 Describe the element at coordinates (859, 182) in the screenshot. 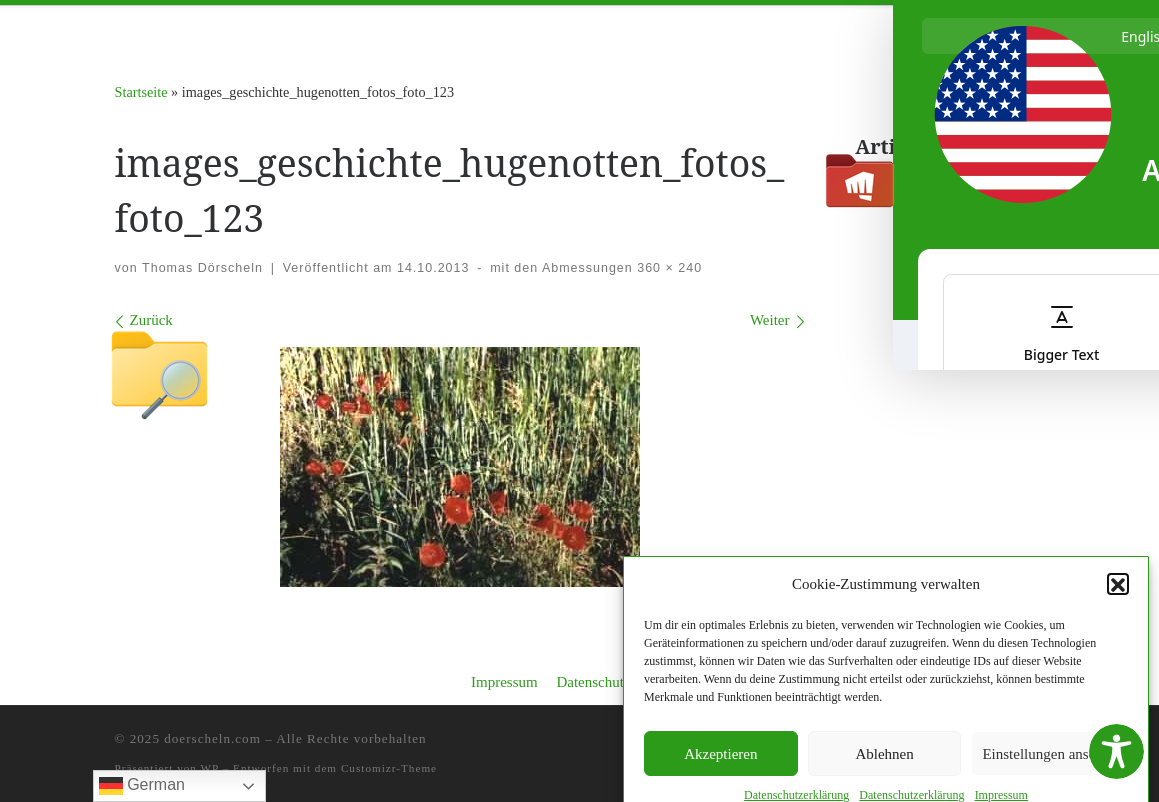

I see `open riot games folder` at that location.